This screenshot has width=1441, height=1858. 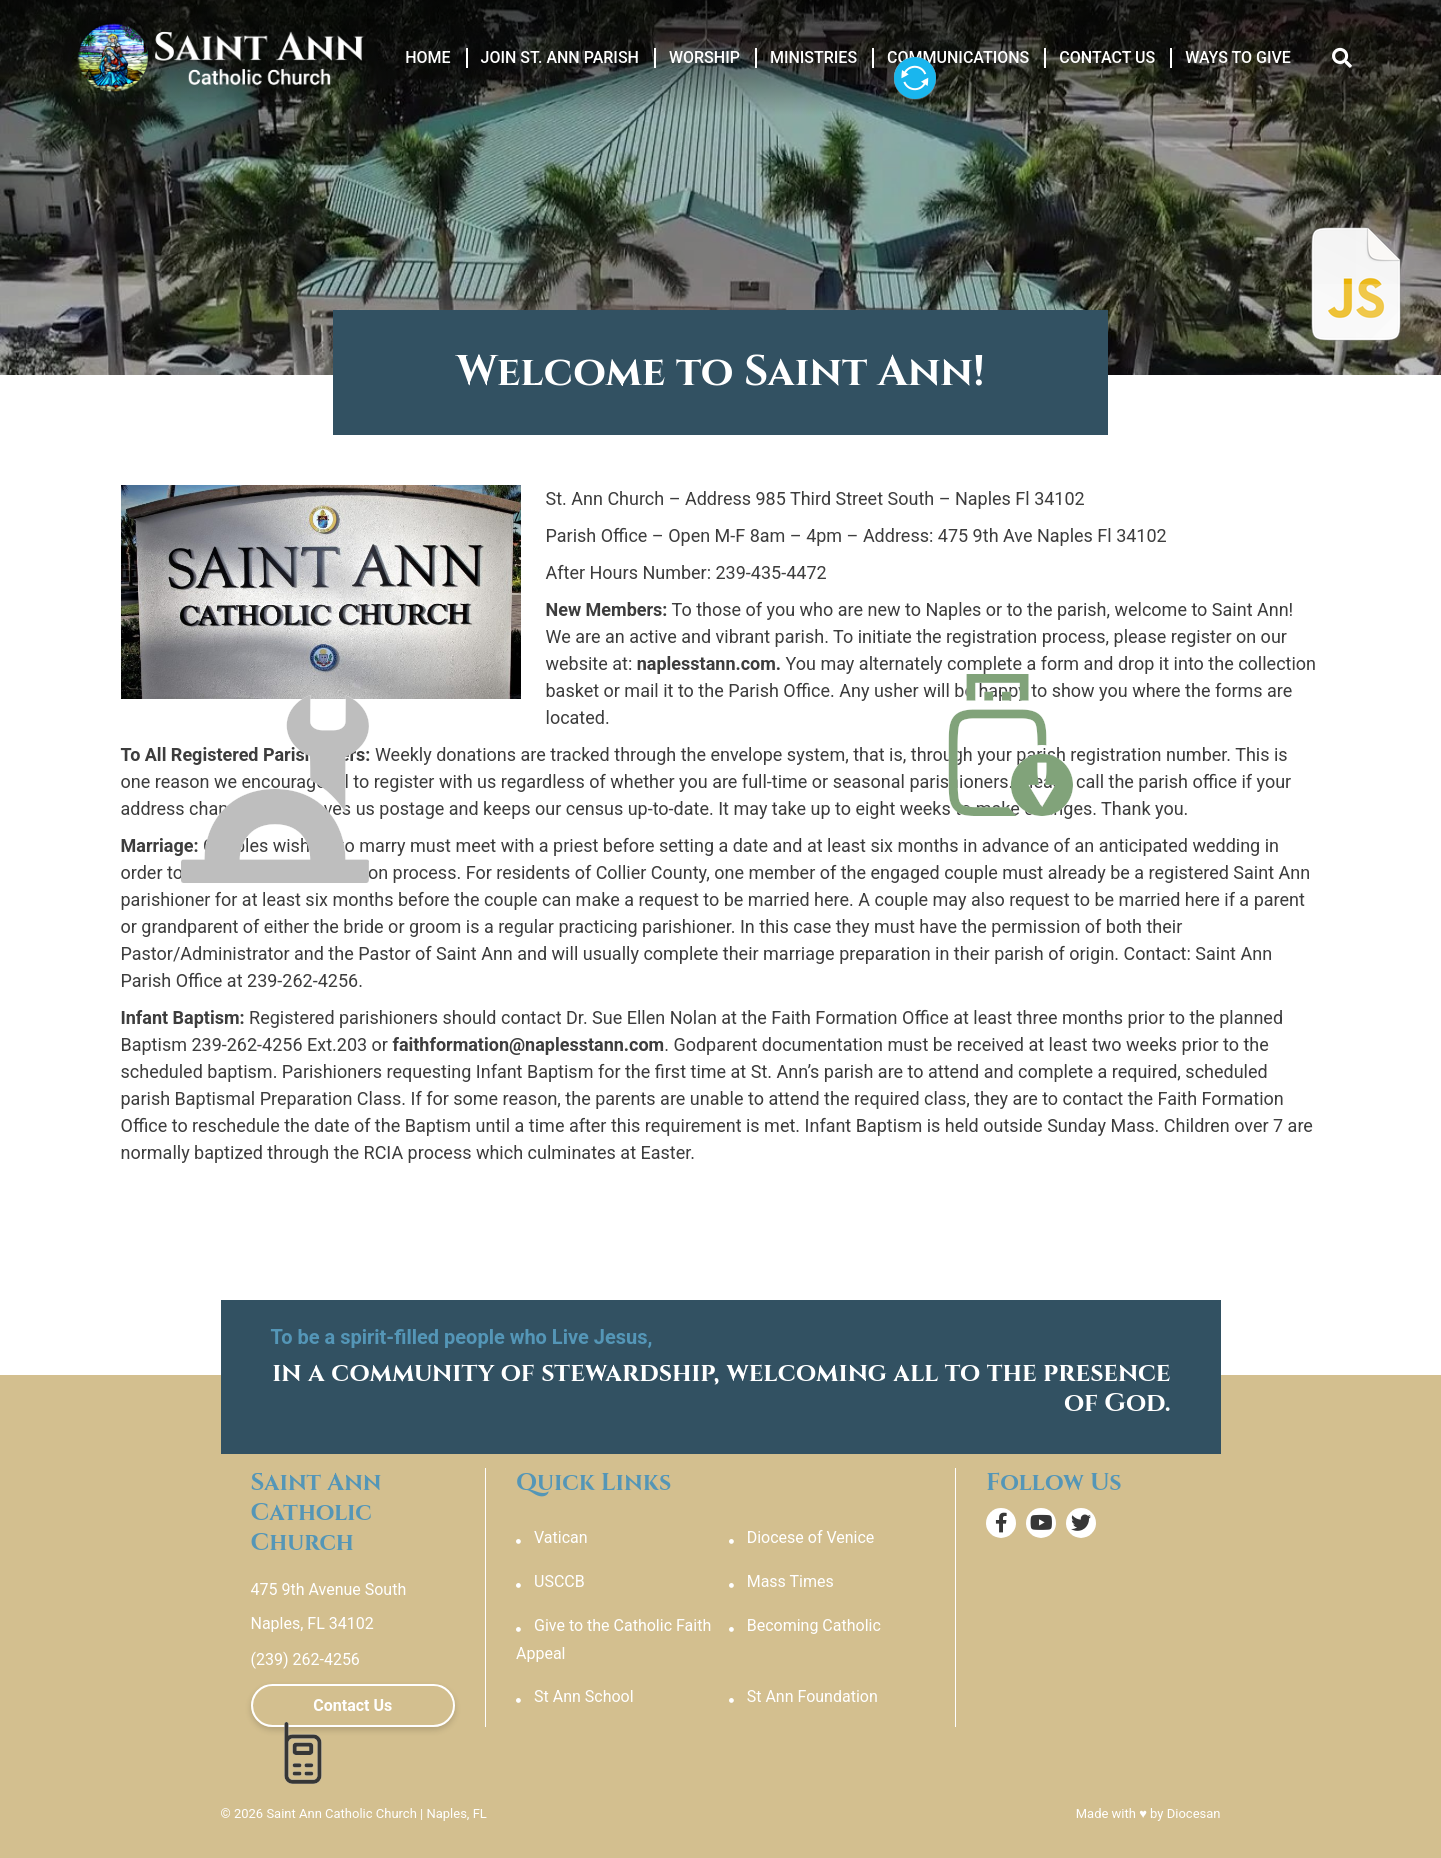 I want to click on a javascript source file, so click(x=1356, y=284).